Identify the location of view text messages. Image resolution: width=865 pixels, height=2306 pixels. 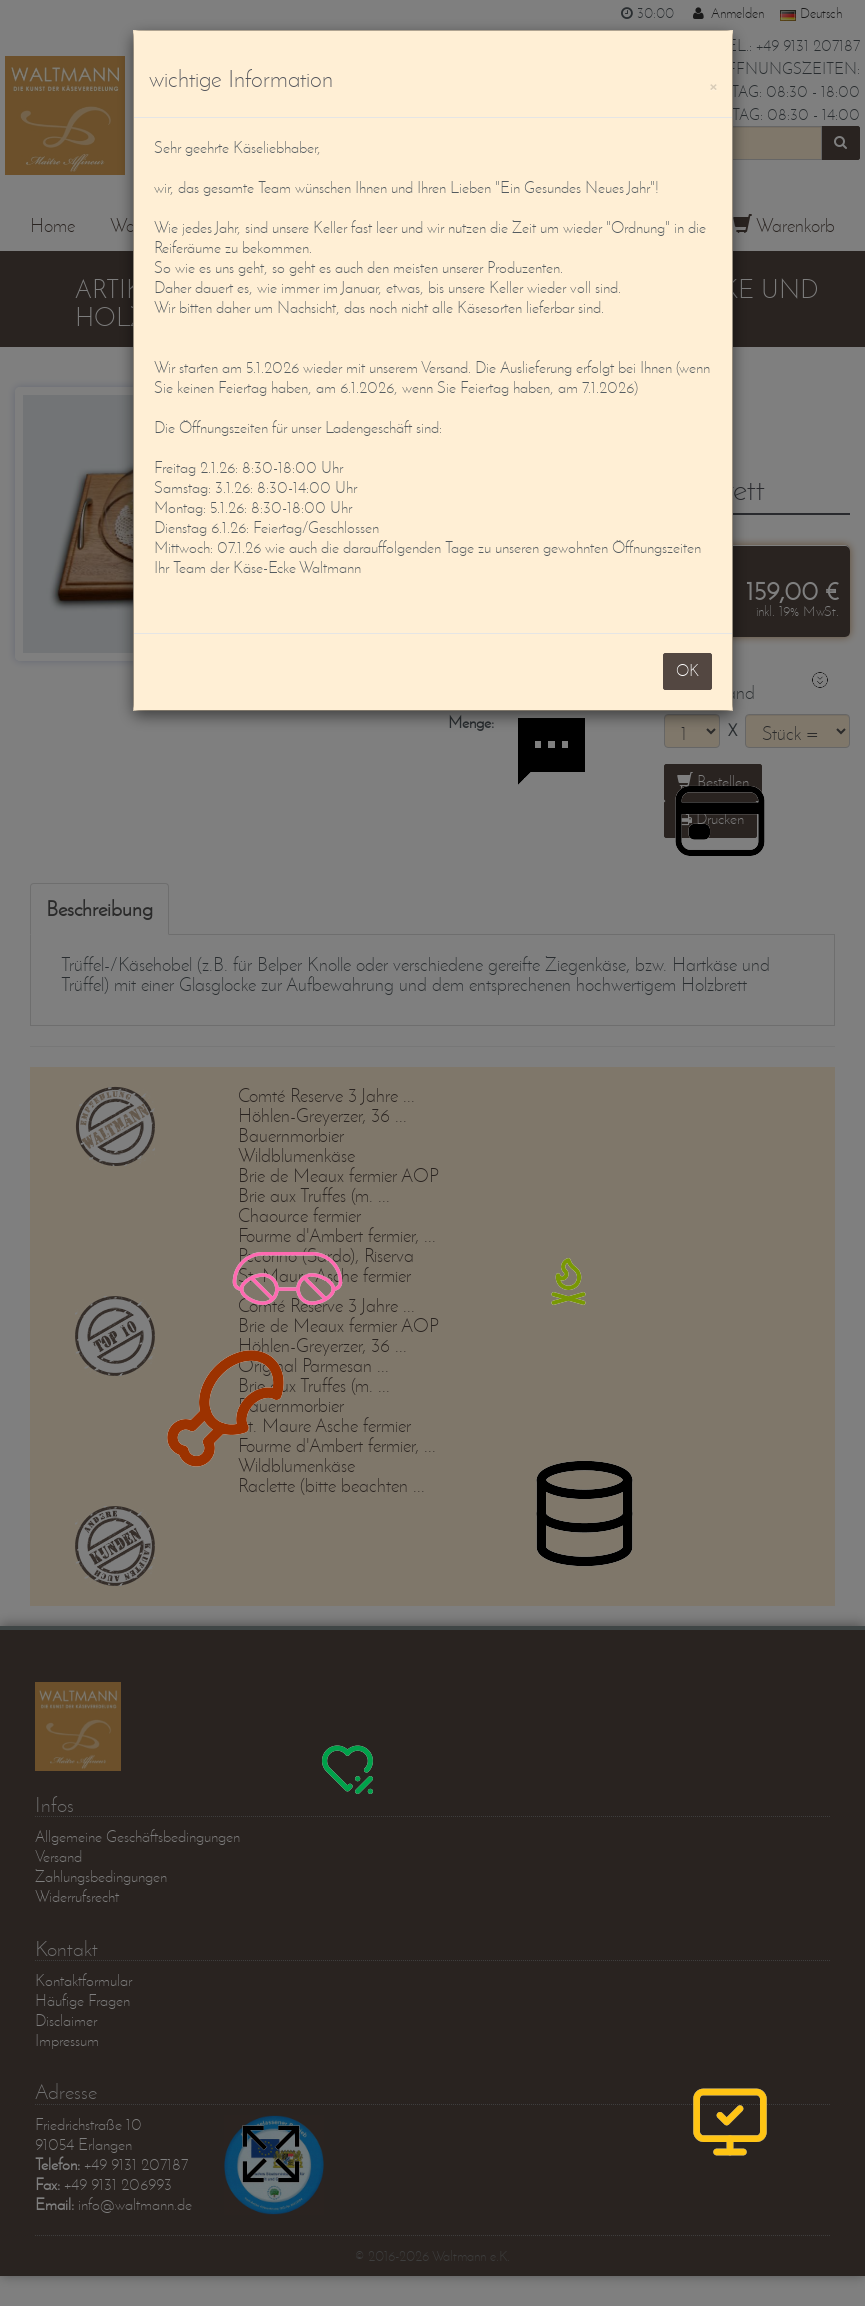
(551, 751).